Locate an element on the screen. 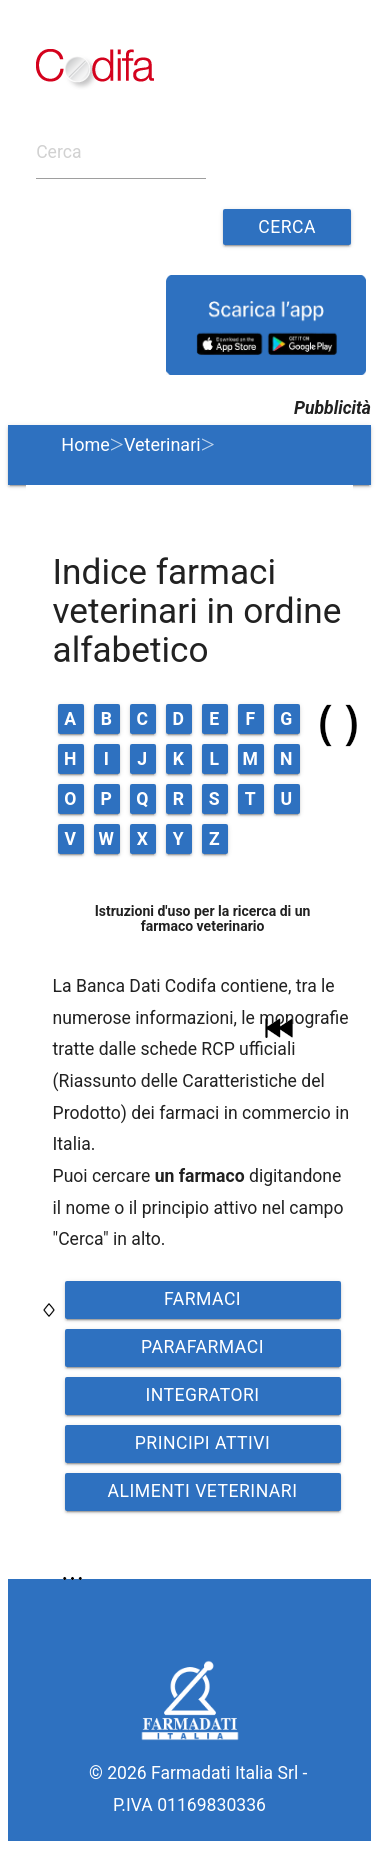  insert parentheses in code editor is located at coordinates (338, 725).